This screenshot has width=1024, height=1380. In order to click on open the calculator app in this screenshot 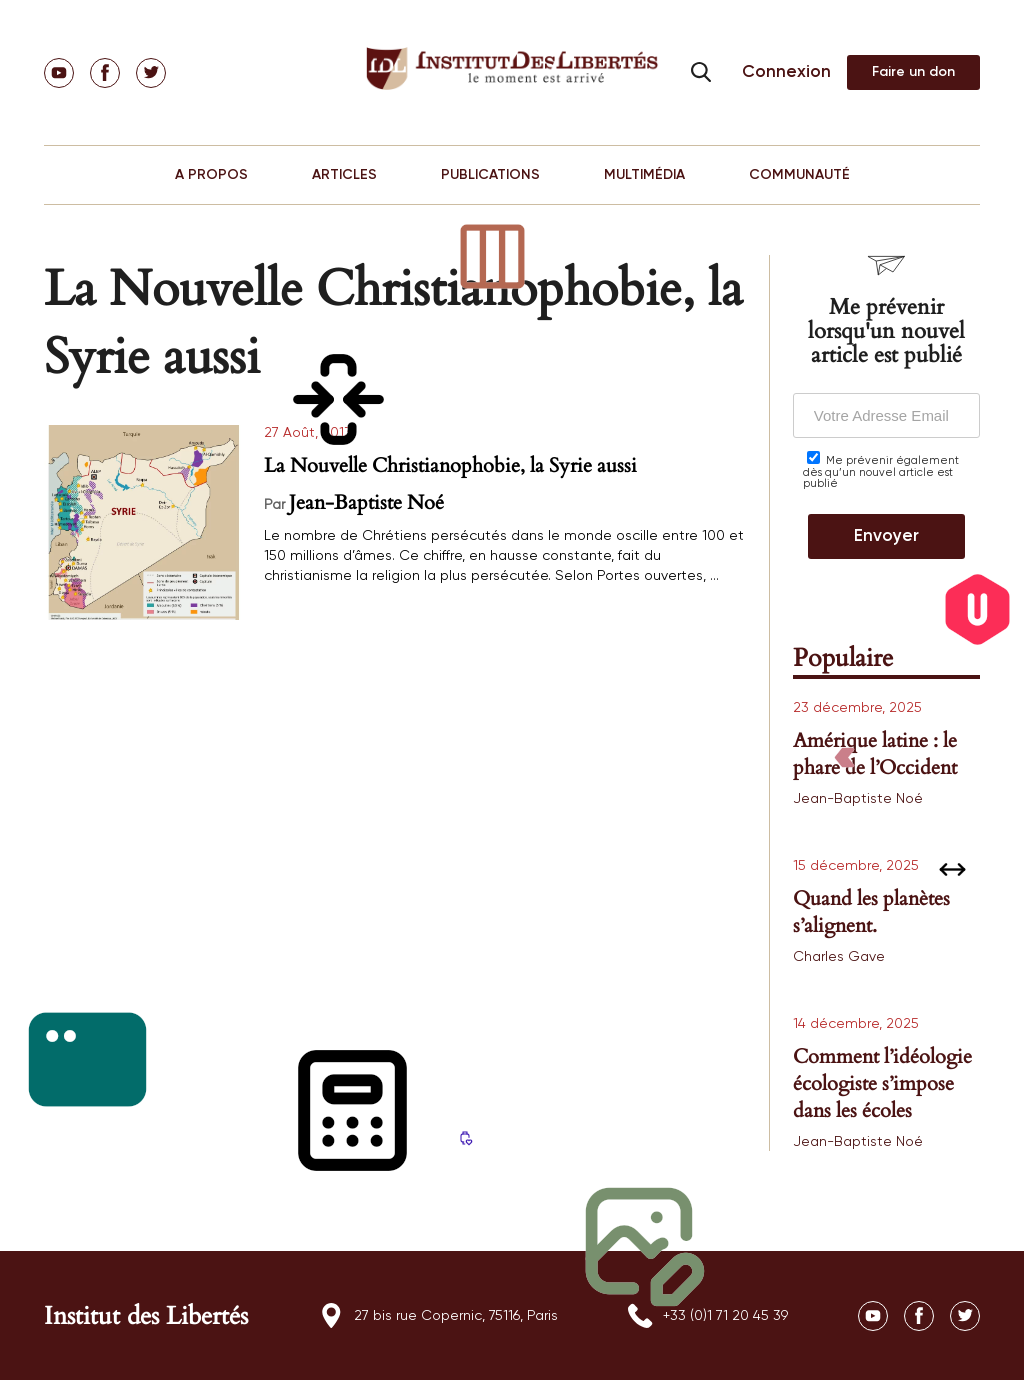, I will do `click(352, 1110)`.